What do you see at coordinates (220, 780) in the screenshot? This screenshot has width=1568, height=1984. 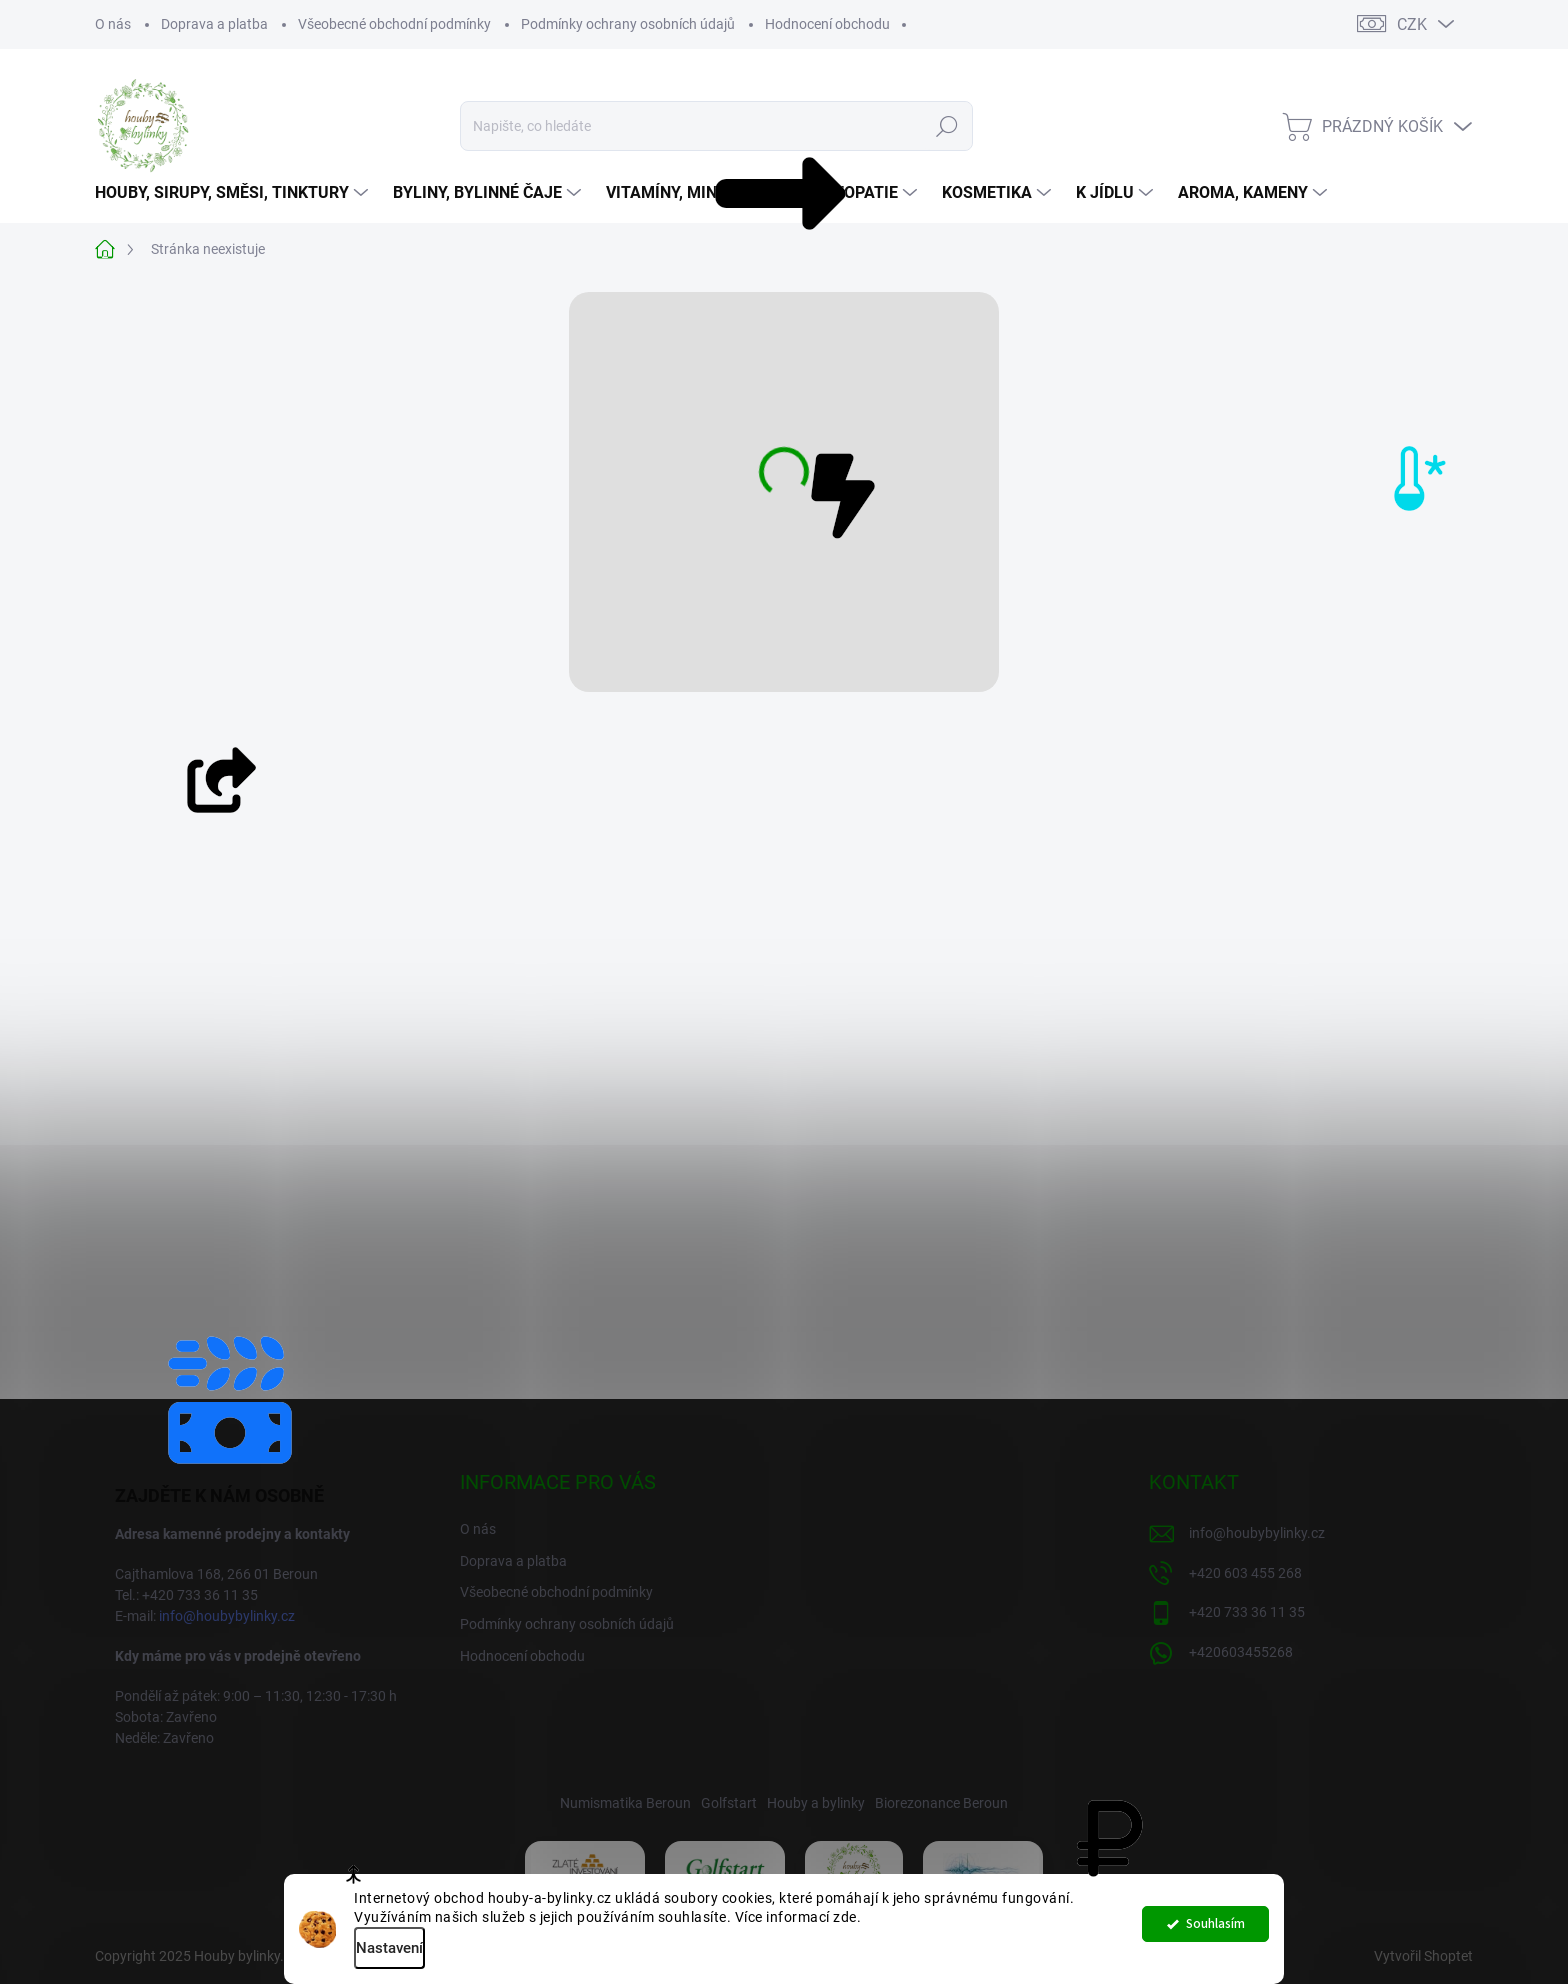 I see `share content to another app or platform` at bounding box center [220, 780].